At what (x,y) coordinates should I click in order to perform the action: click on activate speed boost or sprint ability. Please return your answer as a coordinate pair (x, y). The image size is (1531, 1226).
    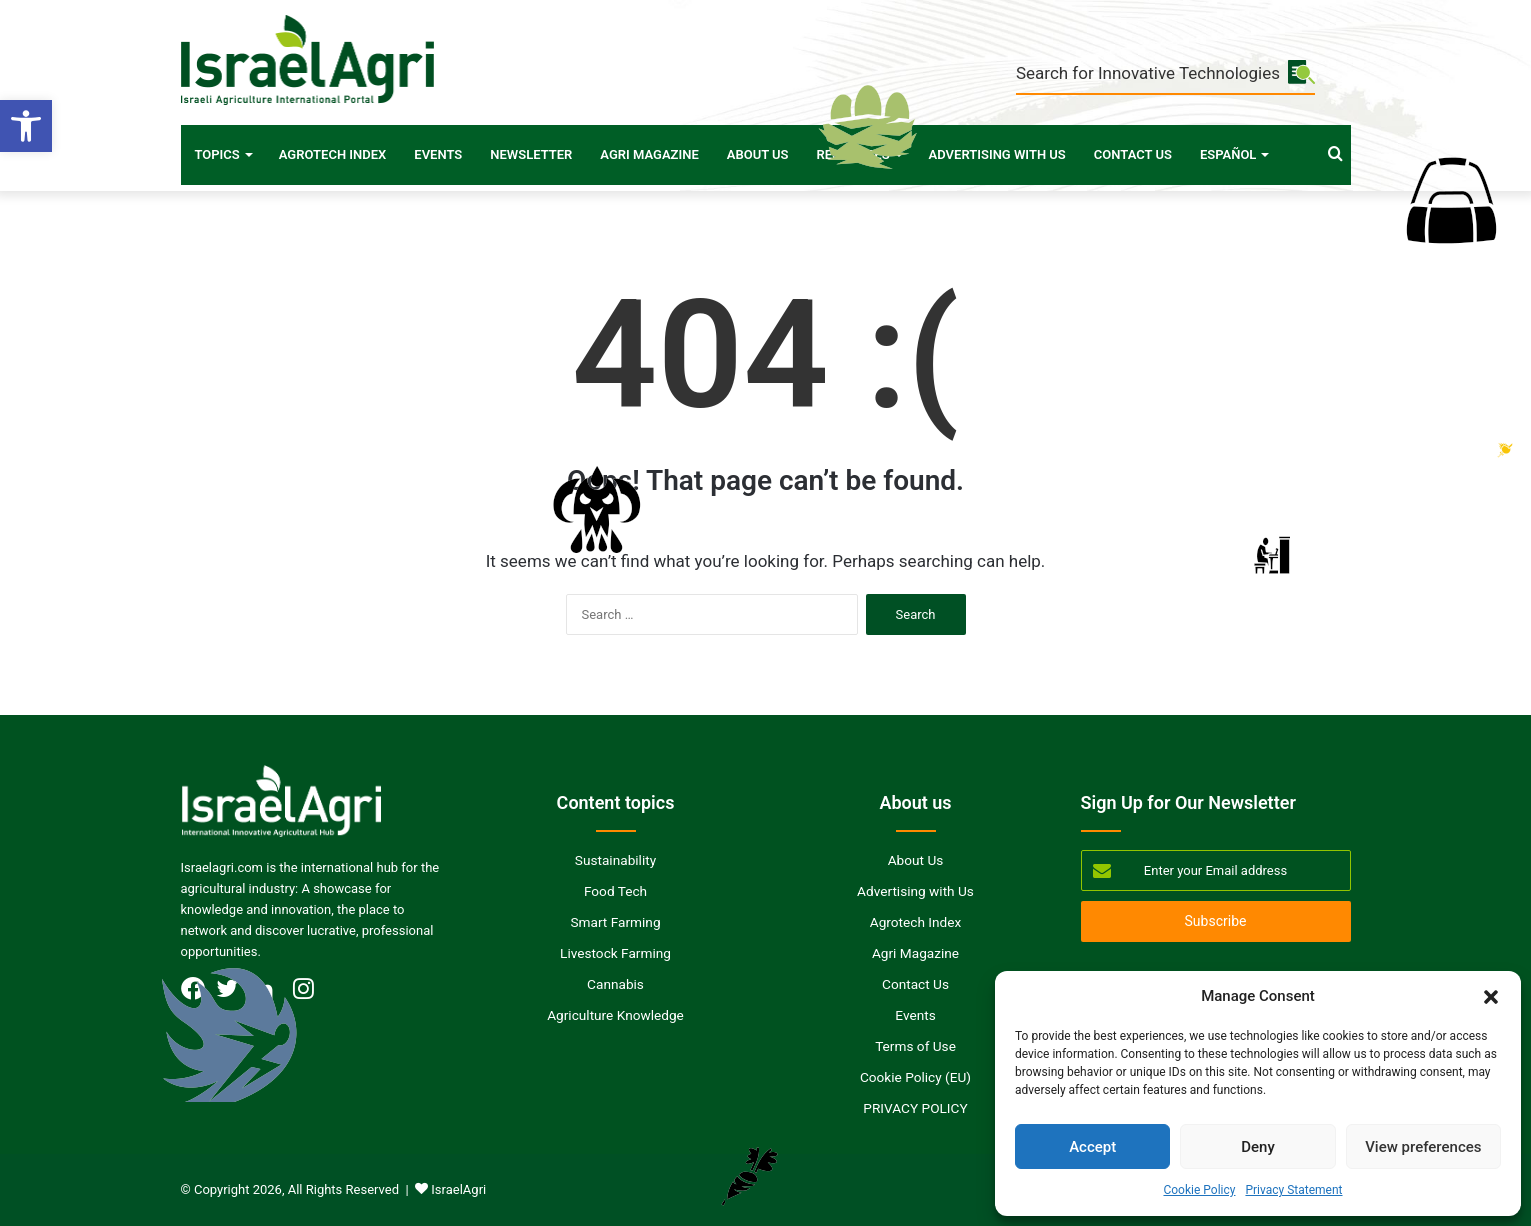
    Looking at the image, I should click on (228, 1034).